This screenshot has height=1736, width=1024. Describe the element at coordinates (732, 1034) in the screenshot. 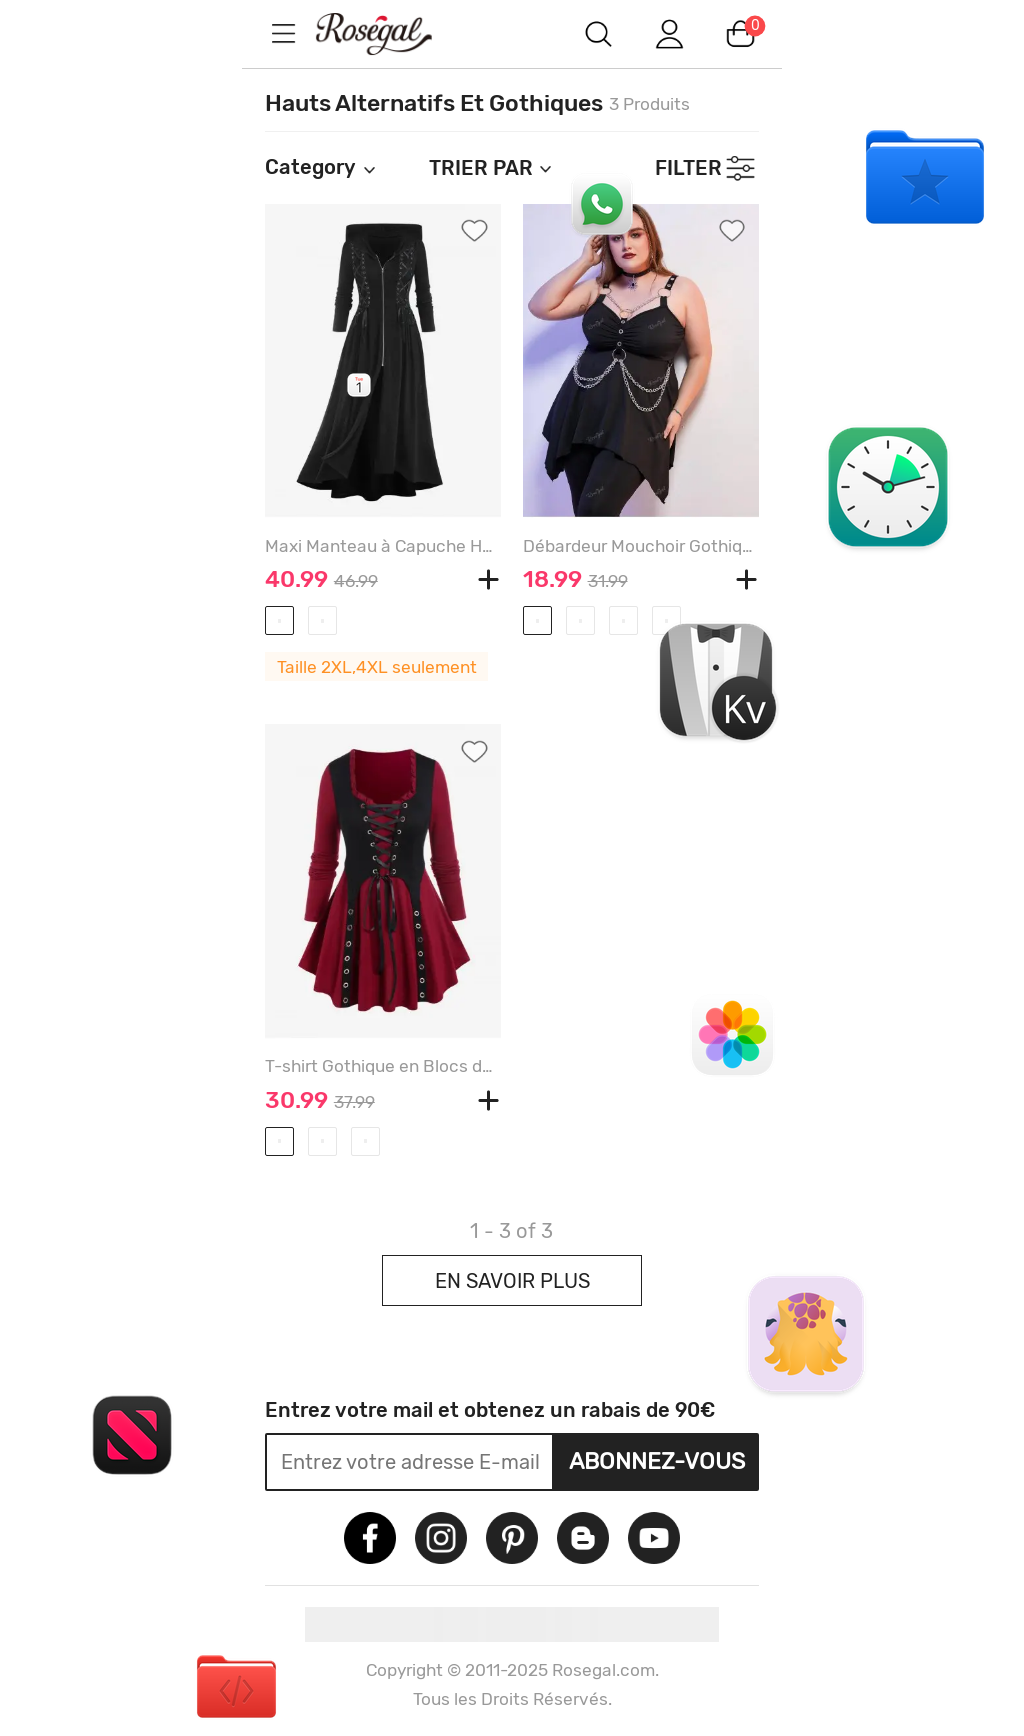

I see `open shotwell photo manager` at that location.